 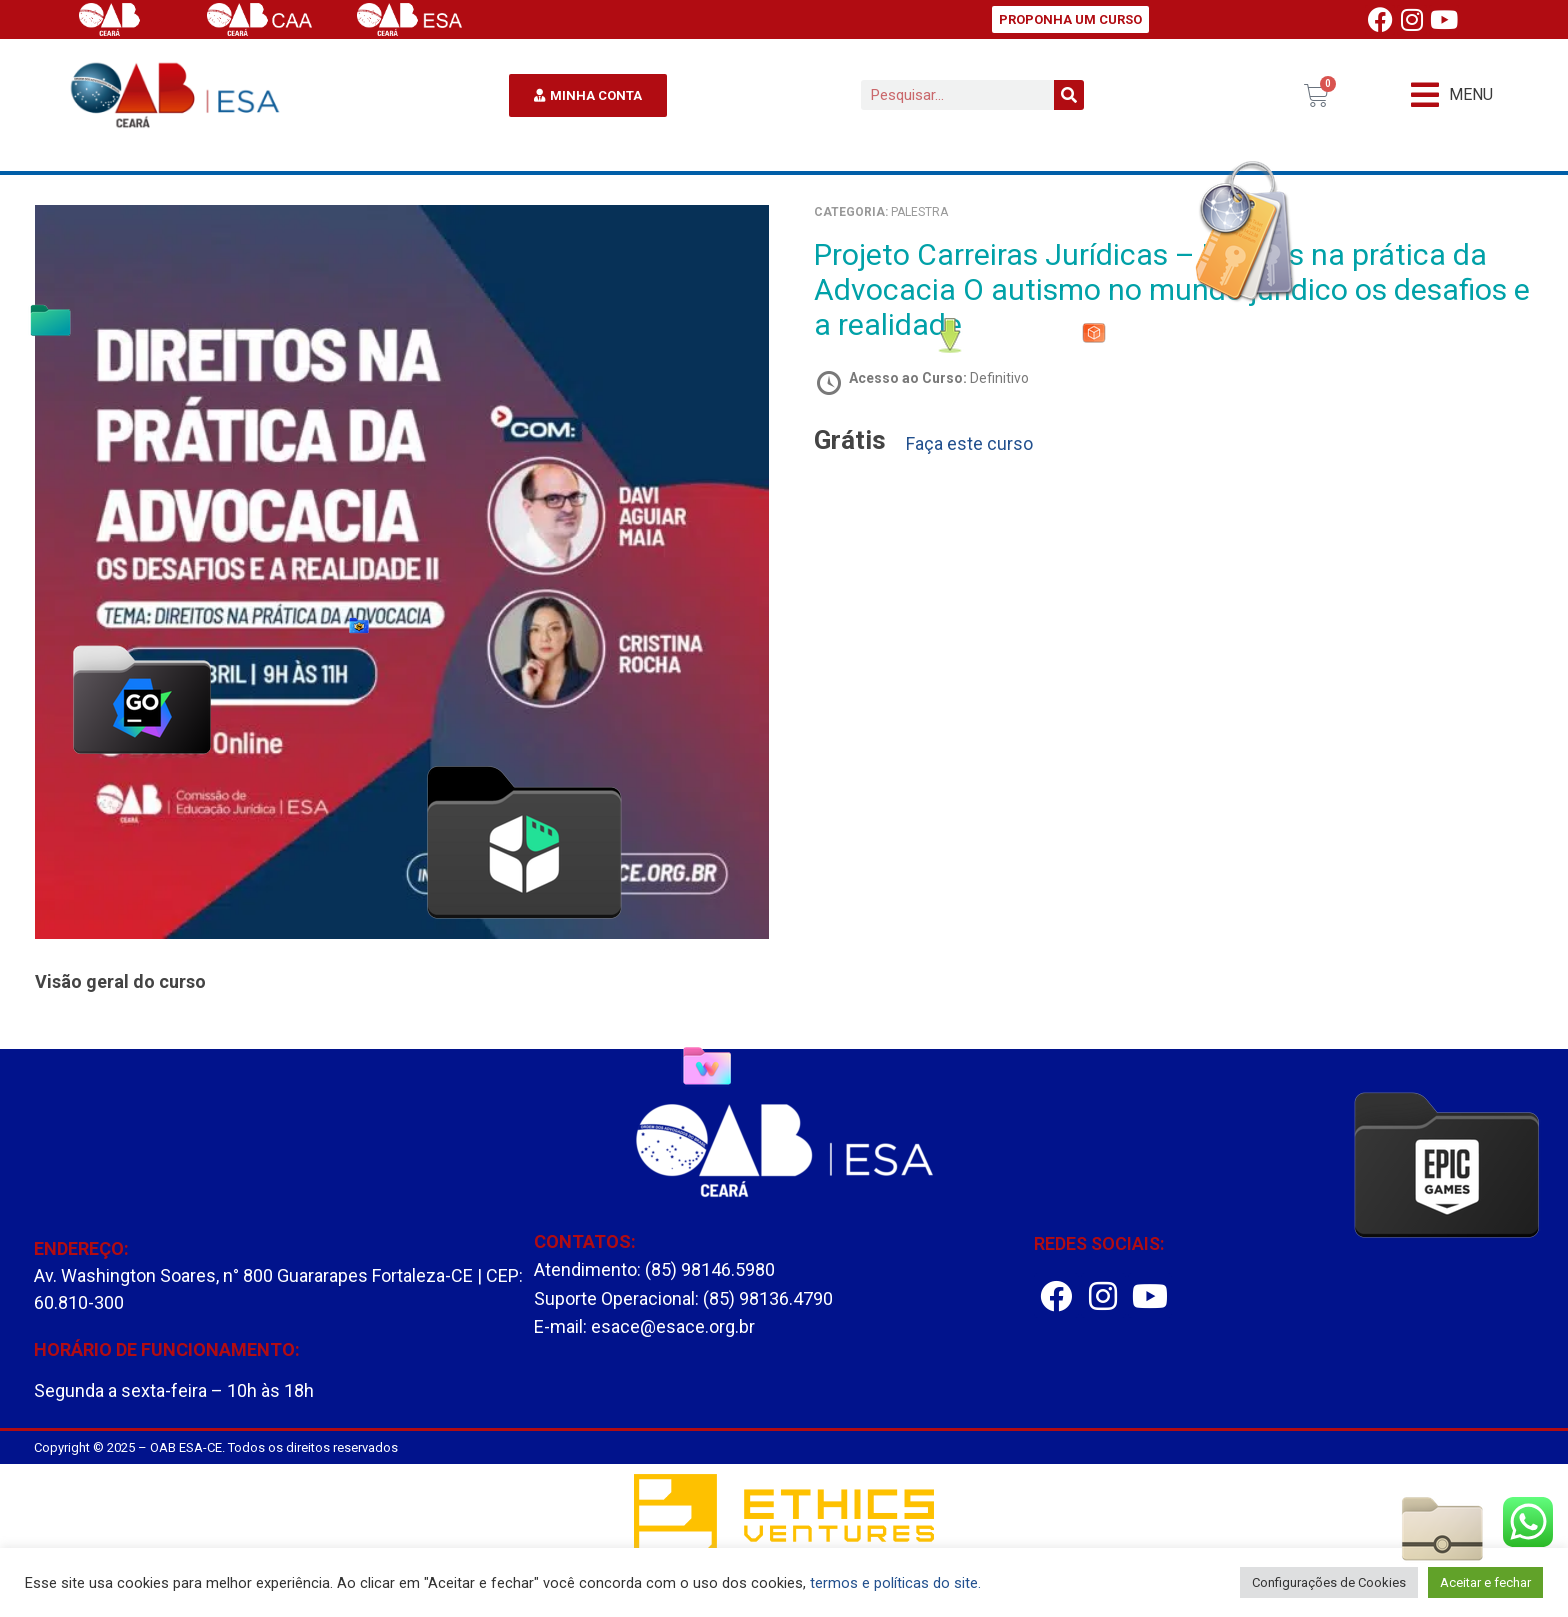 I want to click on folder containing GoLand IDE projects, so click(x=141, y=703).